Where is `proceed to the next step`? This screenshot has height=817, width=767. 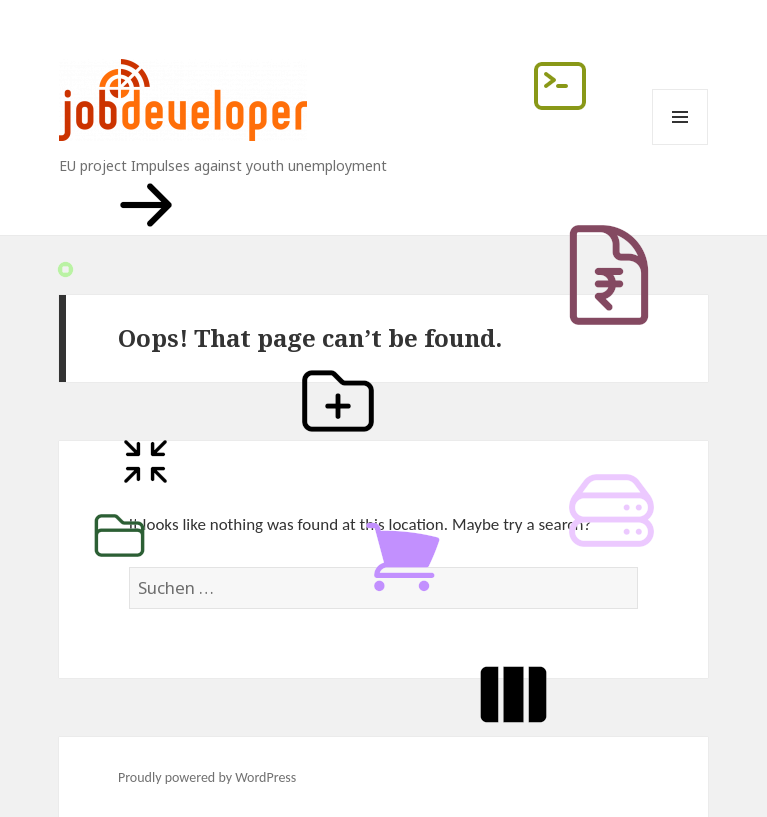 proceed to the next step is located at coordinates (146, 205).